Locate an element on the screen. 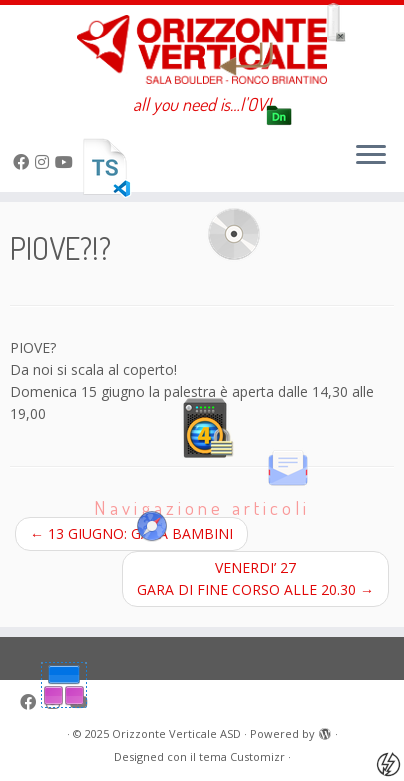 The height and width of the screenshot is (781, 404). indicates battery not detected or missing is located at coordinates (333, 22).